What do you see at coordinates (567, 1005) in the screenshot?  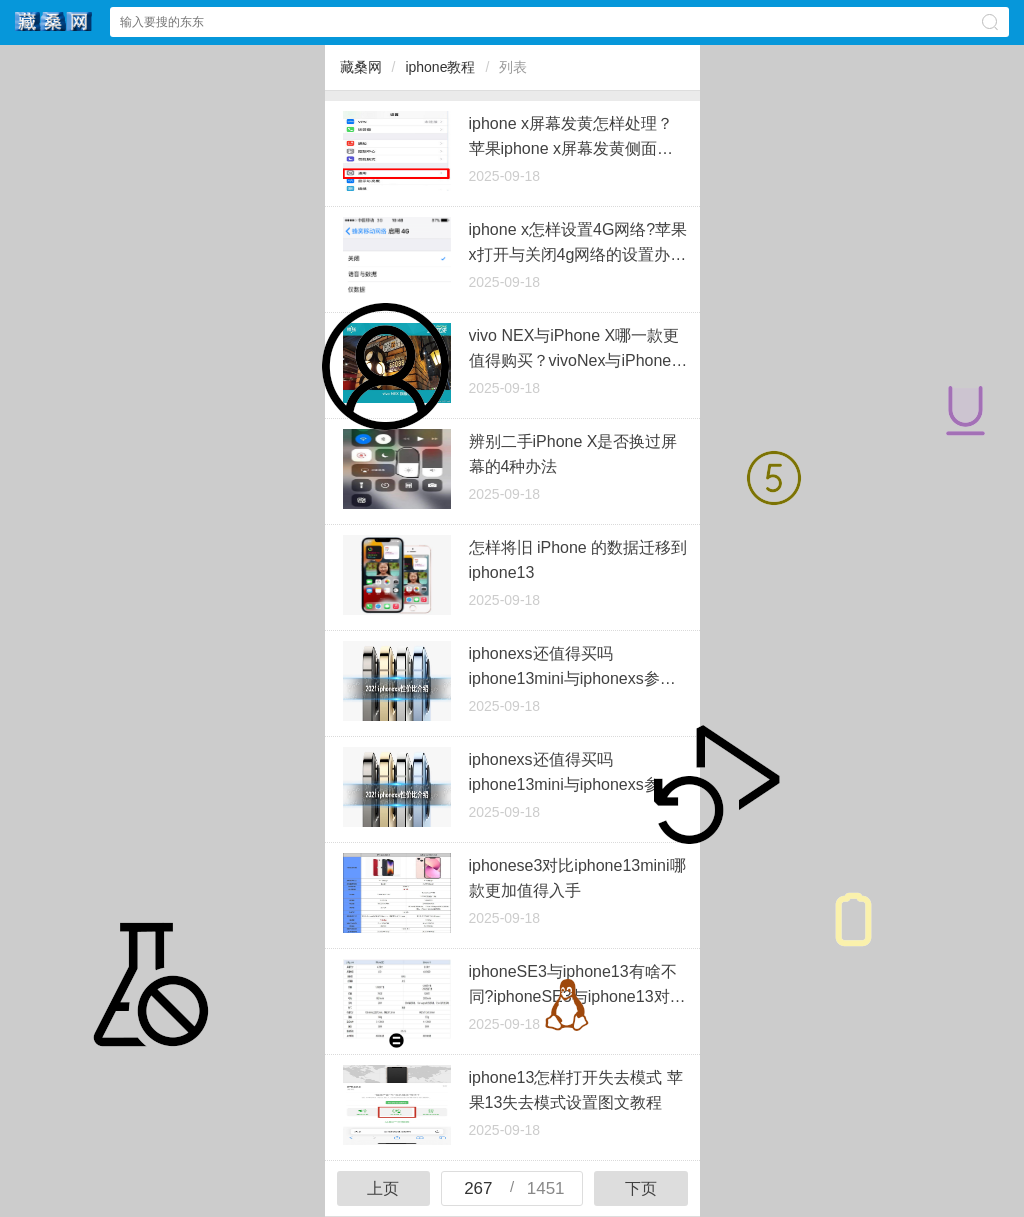 I see `open a linux terminal session` at bounding box center [567, 1005].